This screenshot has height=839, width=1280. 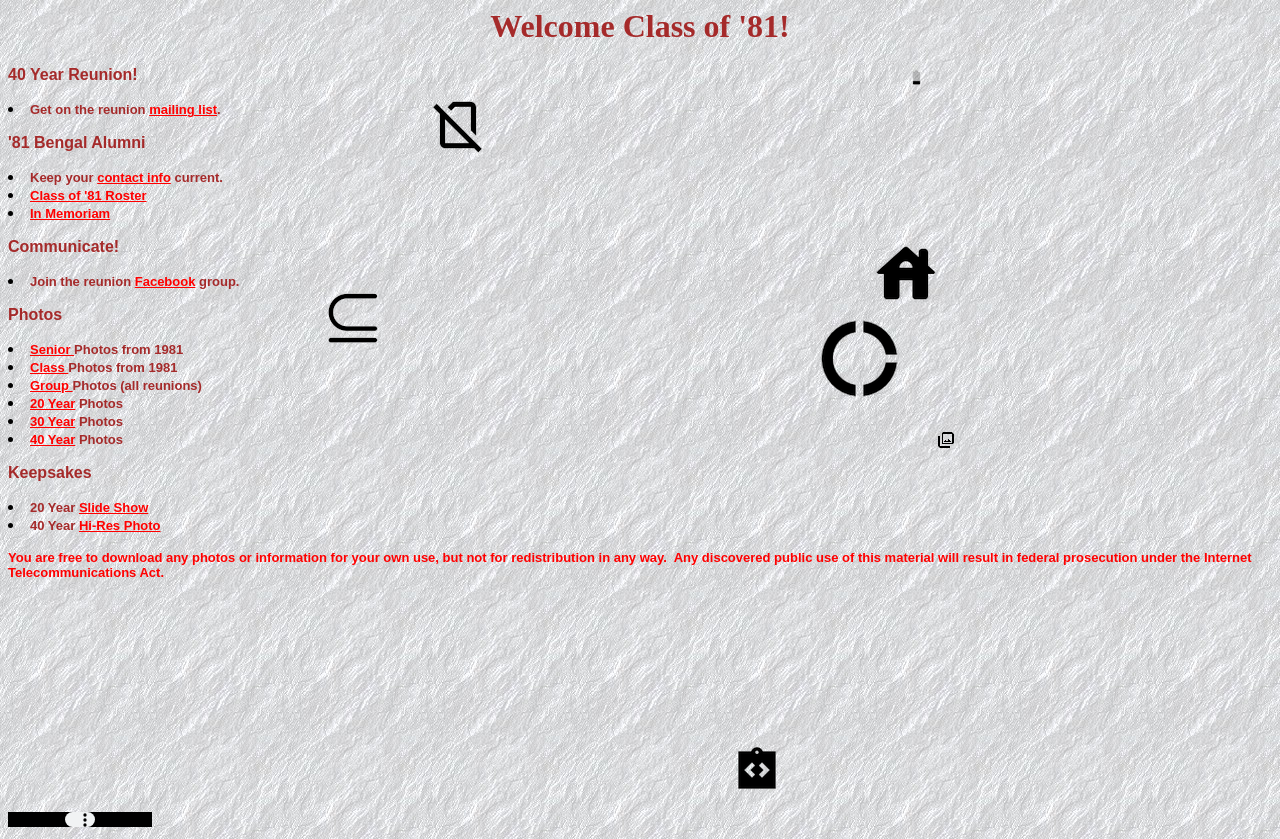 What do you see at coordinates (946, 440) in the screenshot?
I see `view photo collections or albums` at bounding box center [946, 440].